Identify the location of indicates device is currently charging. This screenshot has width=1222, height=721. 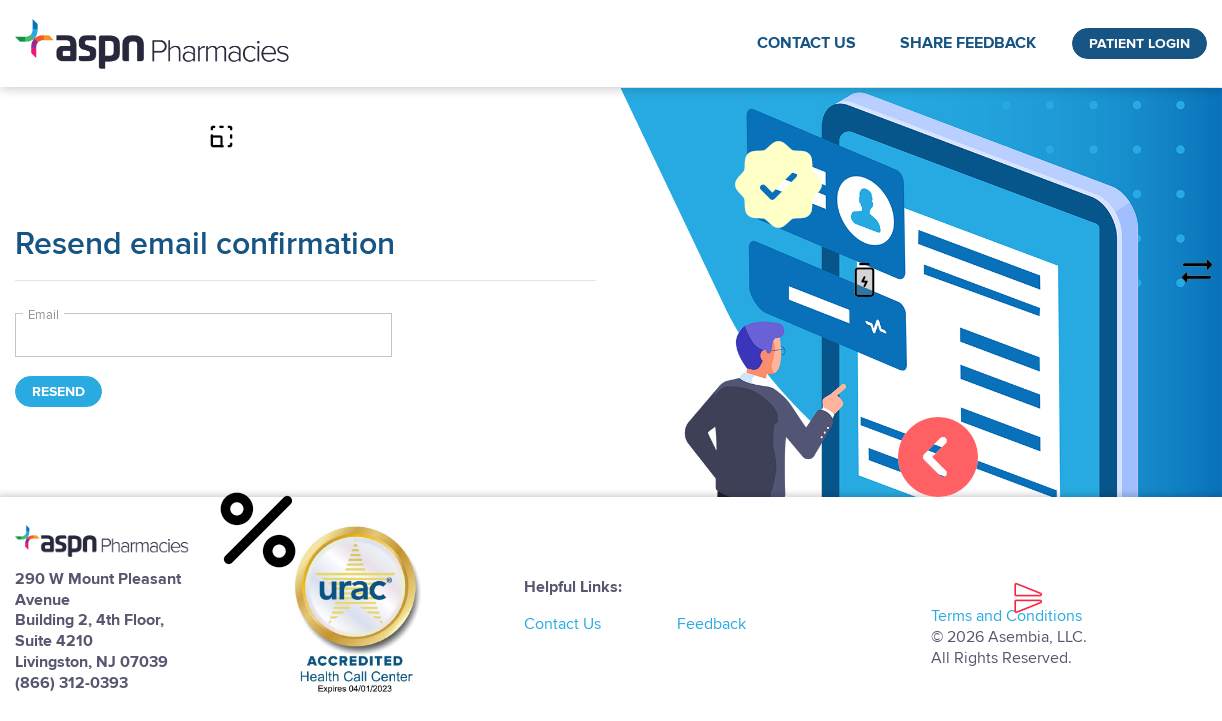
(864, 280).